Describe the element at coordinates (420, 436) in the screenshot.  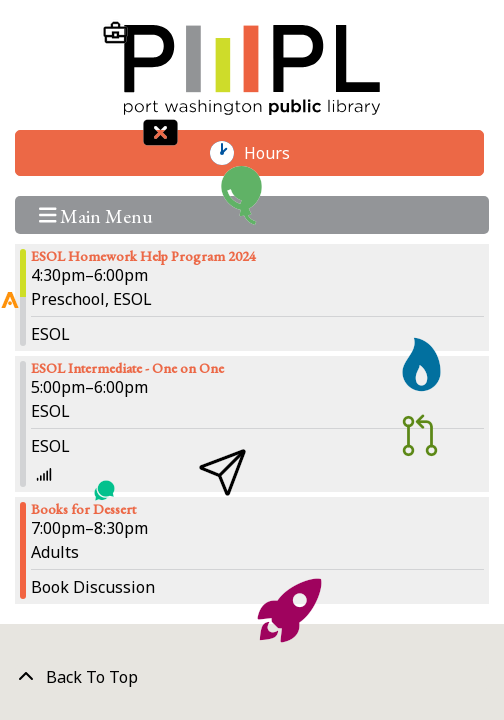
I see `create a new pull request` at that location.